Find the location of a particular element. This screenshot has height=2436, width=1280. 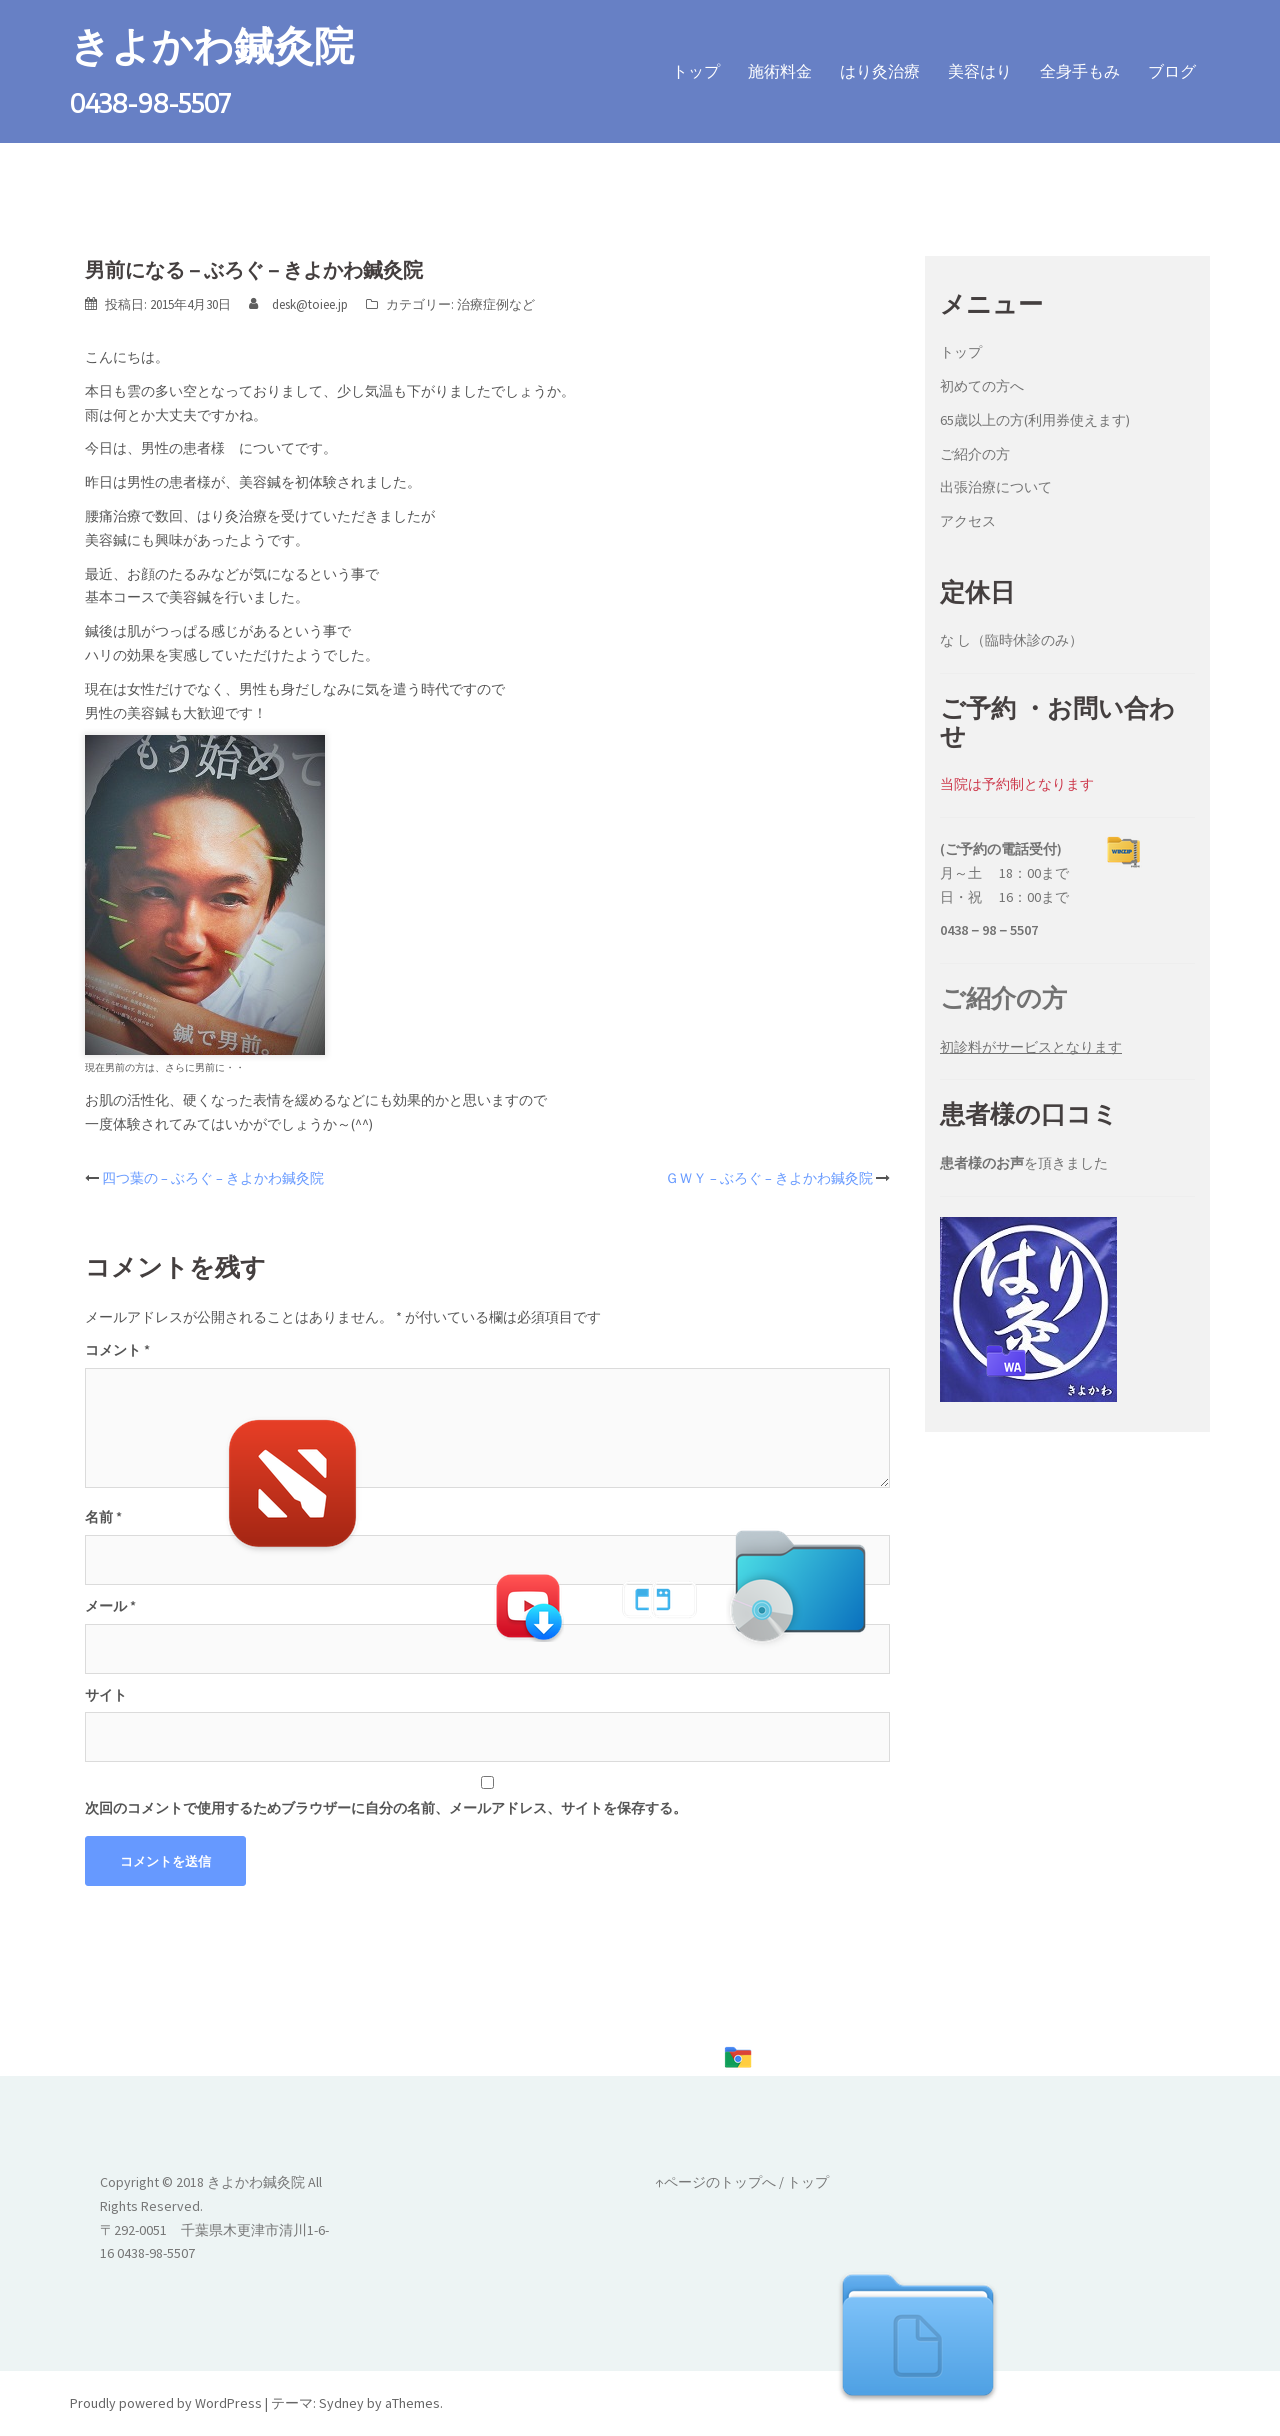

launch Dota 2 is located at coordinates (292, 1483).